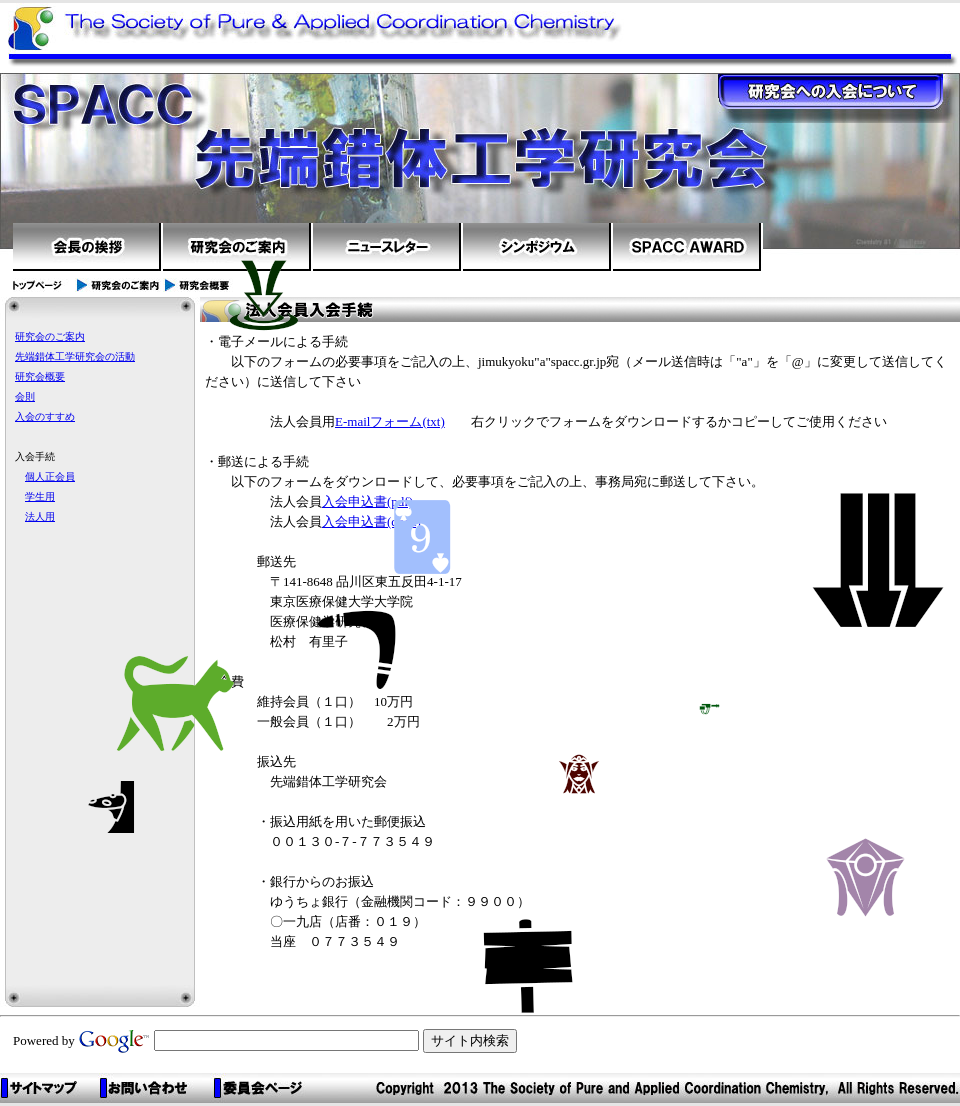 The width and height of the screenshot is (960, 1106). What do you see at coordinates (264, 296) in the screenshot?
I see `indicates a drop zone or landing point` at bounding box center [264, 296].